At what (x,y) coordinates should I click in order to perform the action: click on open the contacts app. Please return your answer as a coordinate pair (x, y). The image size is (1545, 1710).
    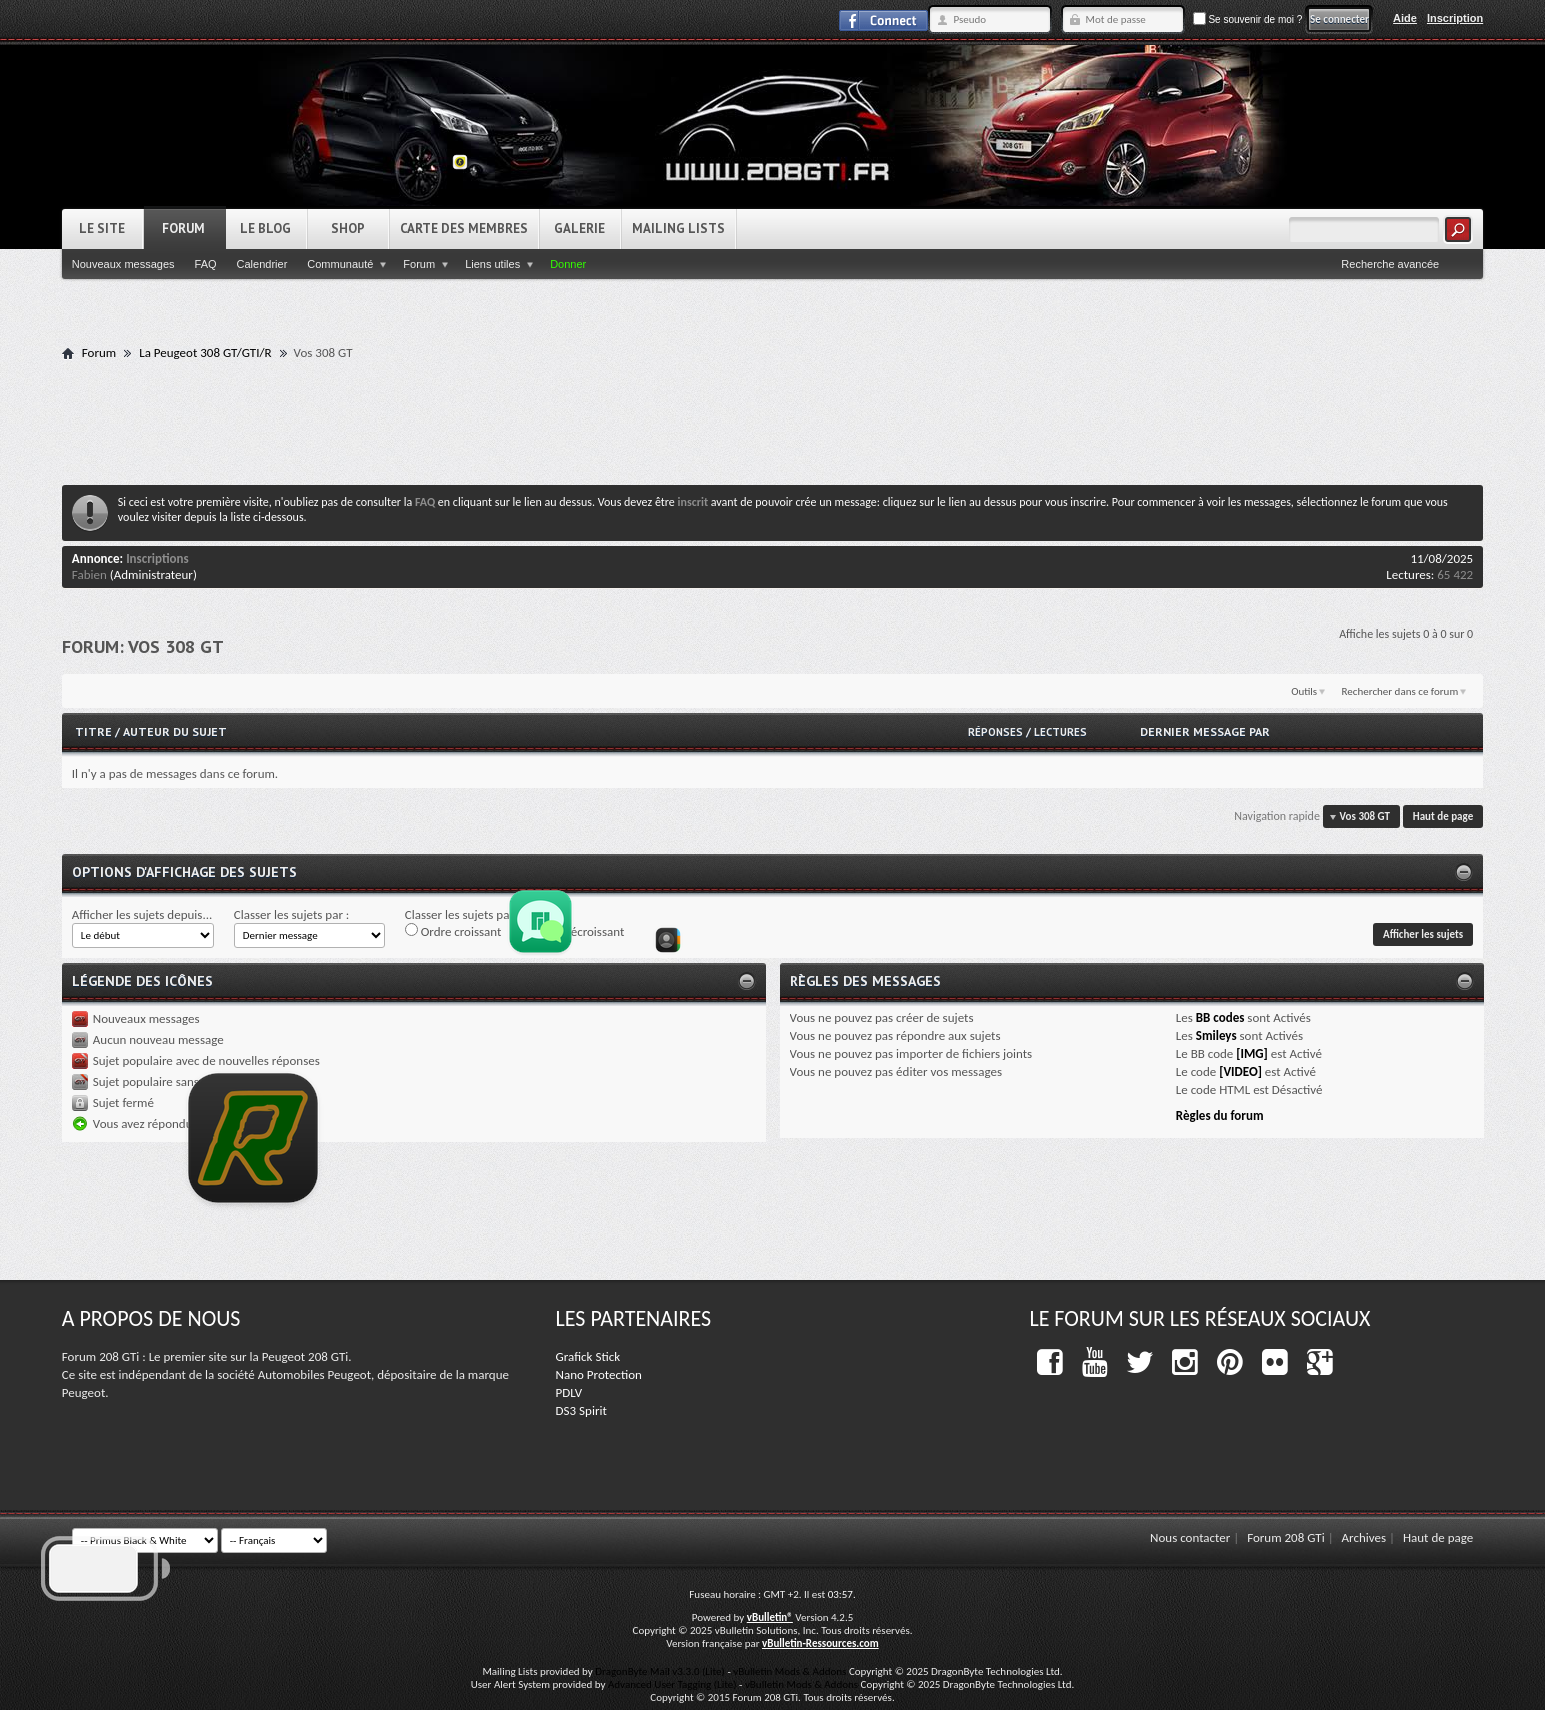
    Looking at the image, I should click on (668, 940).